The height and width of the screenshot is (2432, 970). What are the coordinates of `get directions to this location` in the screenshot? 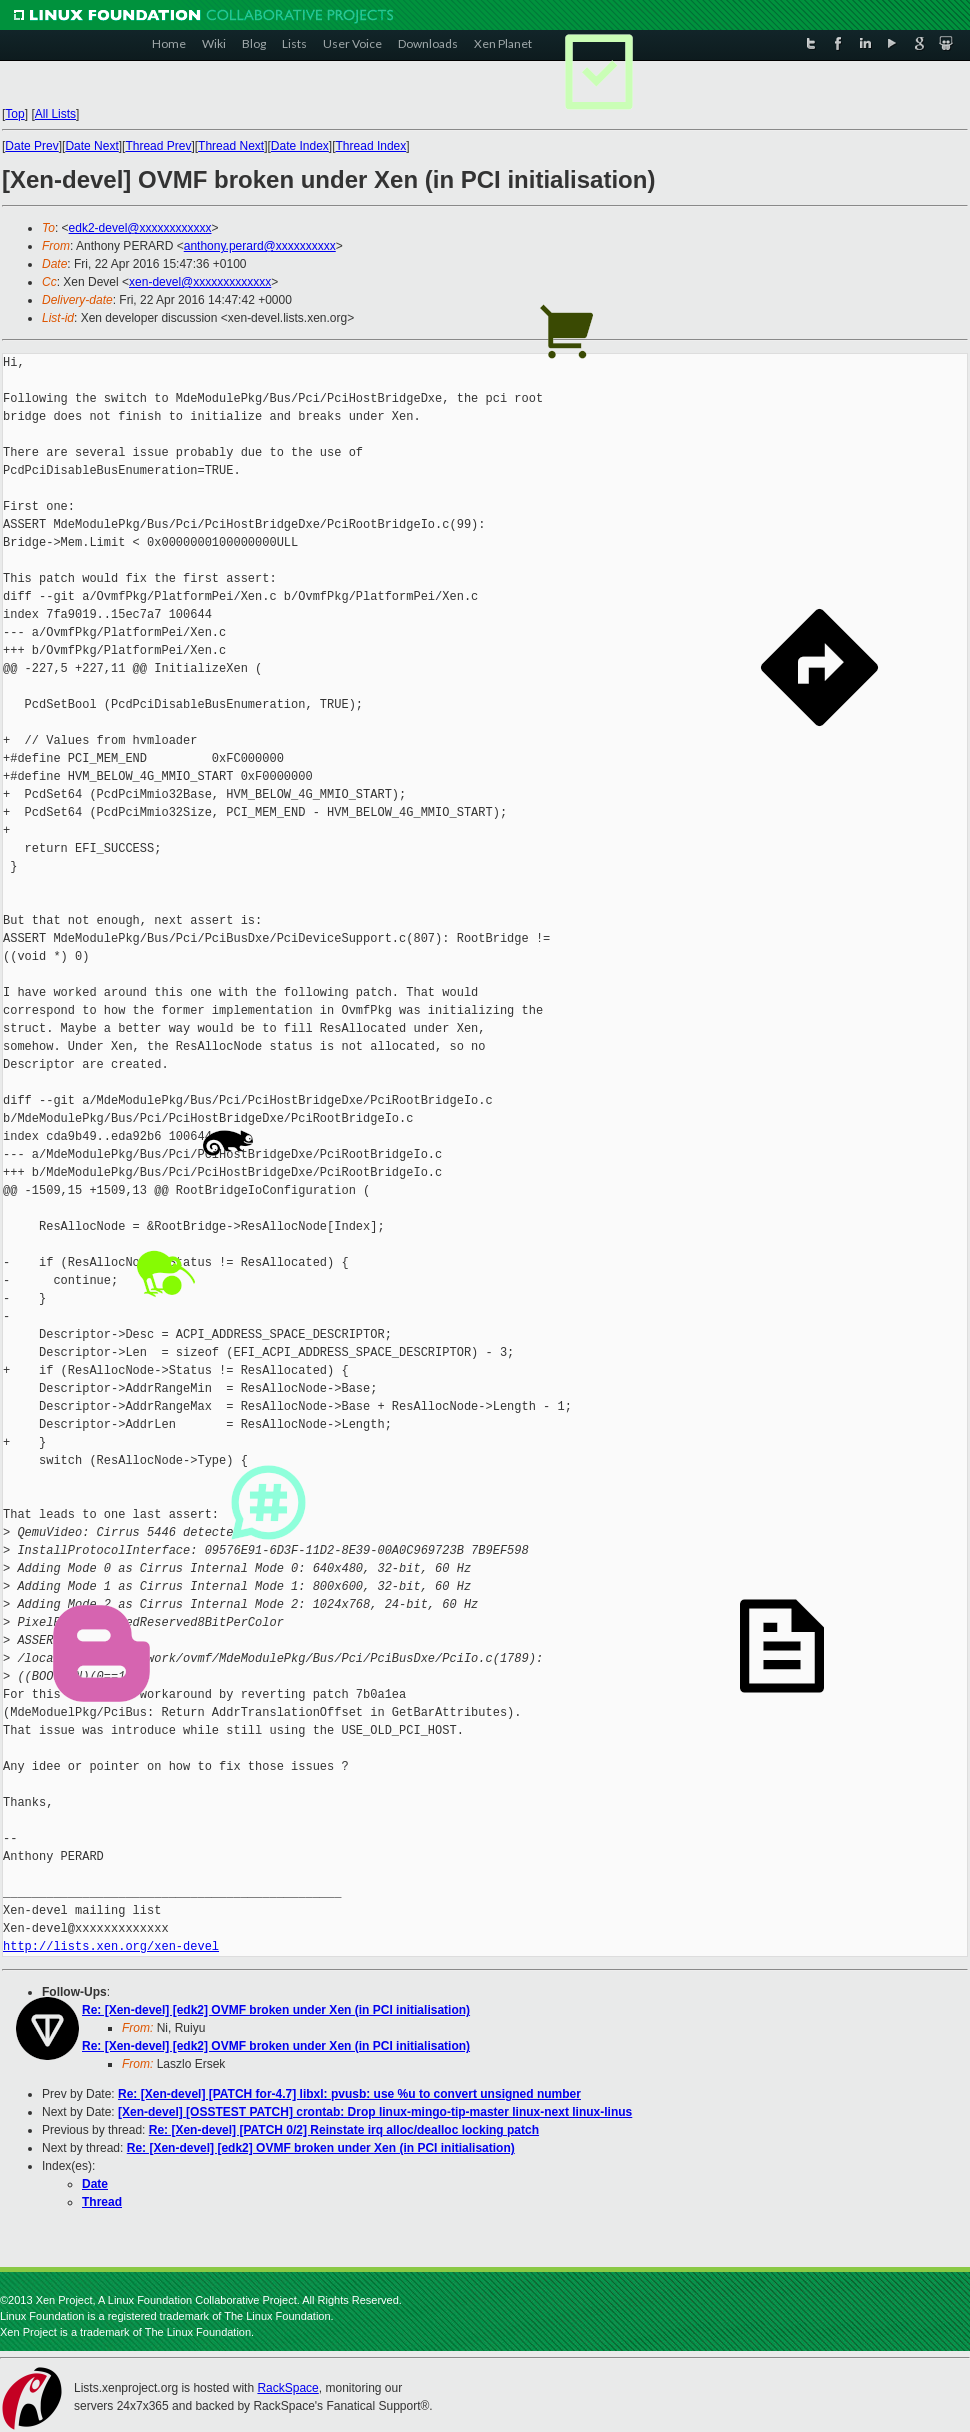 It's located at (819, 667).